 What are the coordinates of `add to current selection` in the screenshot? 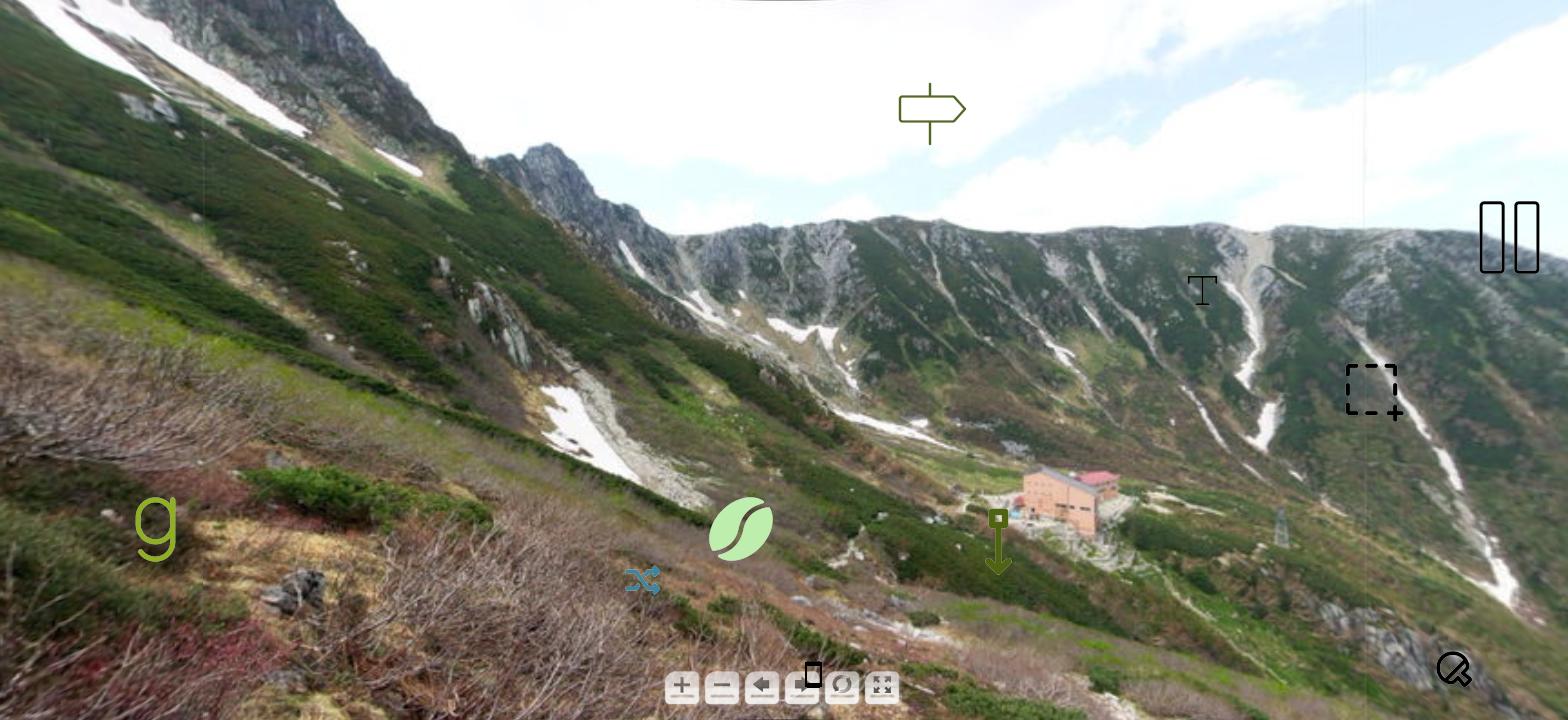 It's located at (1371, 389).